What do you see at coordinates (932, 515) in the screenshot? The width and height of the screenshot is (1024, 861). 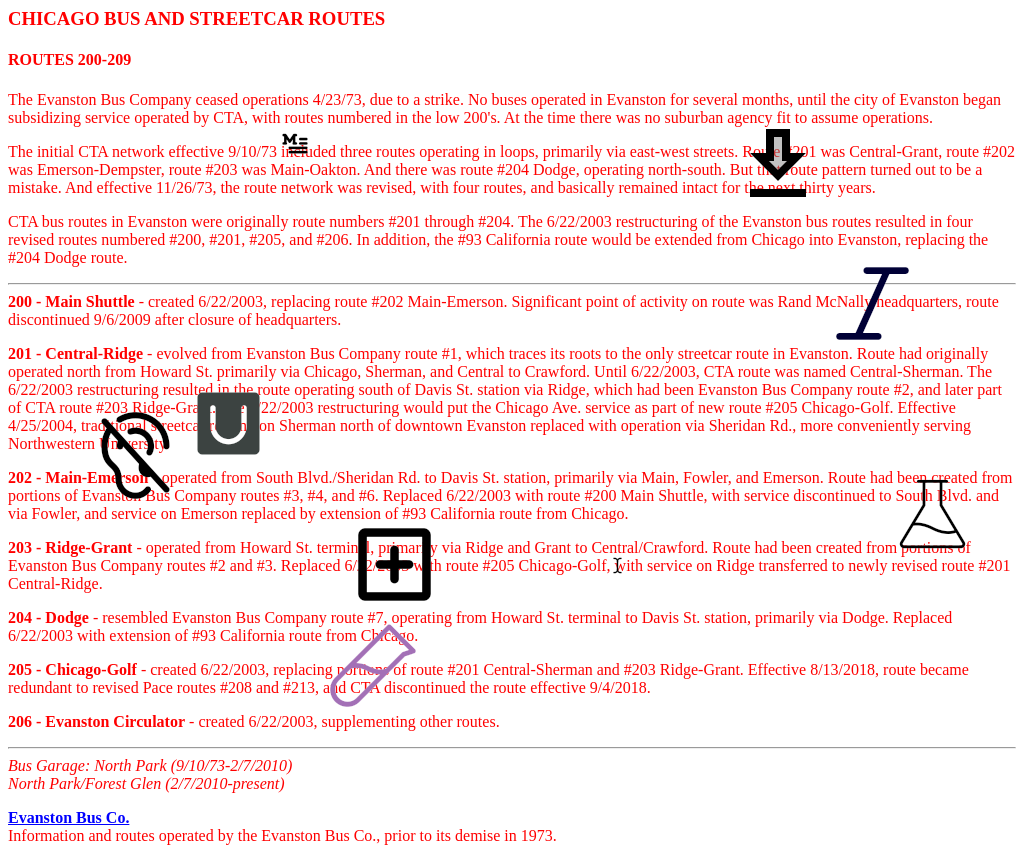 I see `access lab or experimental features` at bounding box center [932, 515].